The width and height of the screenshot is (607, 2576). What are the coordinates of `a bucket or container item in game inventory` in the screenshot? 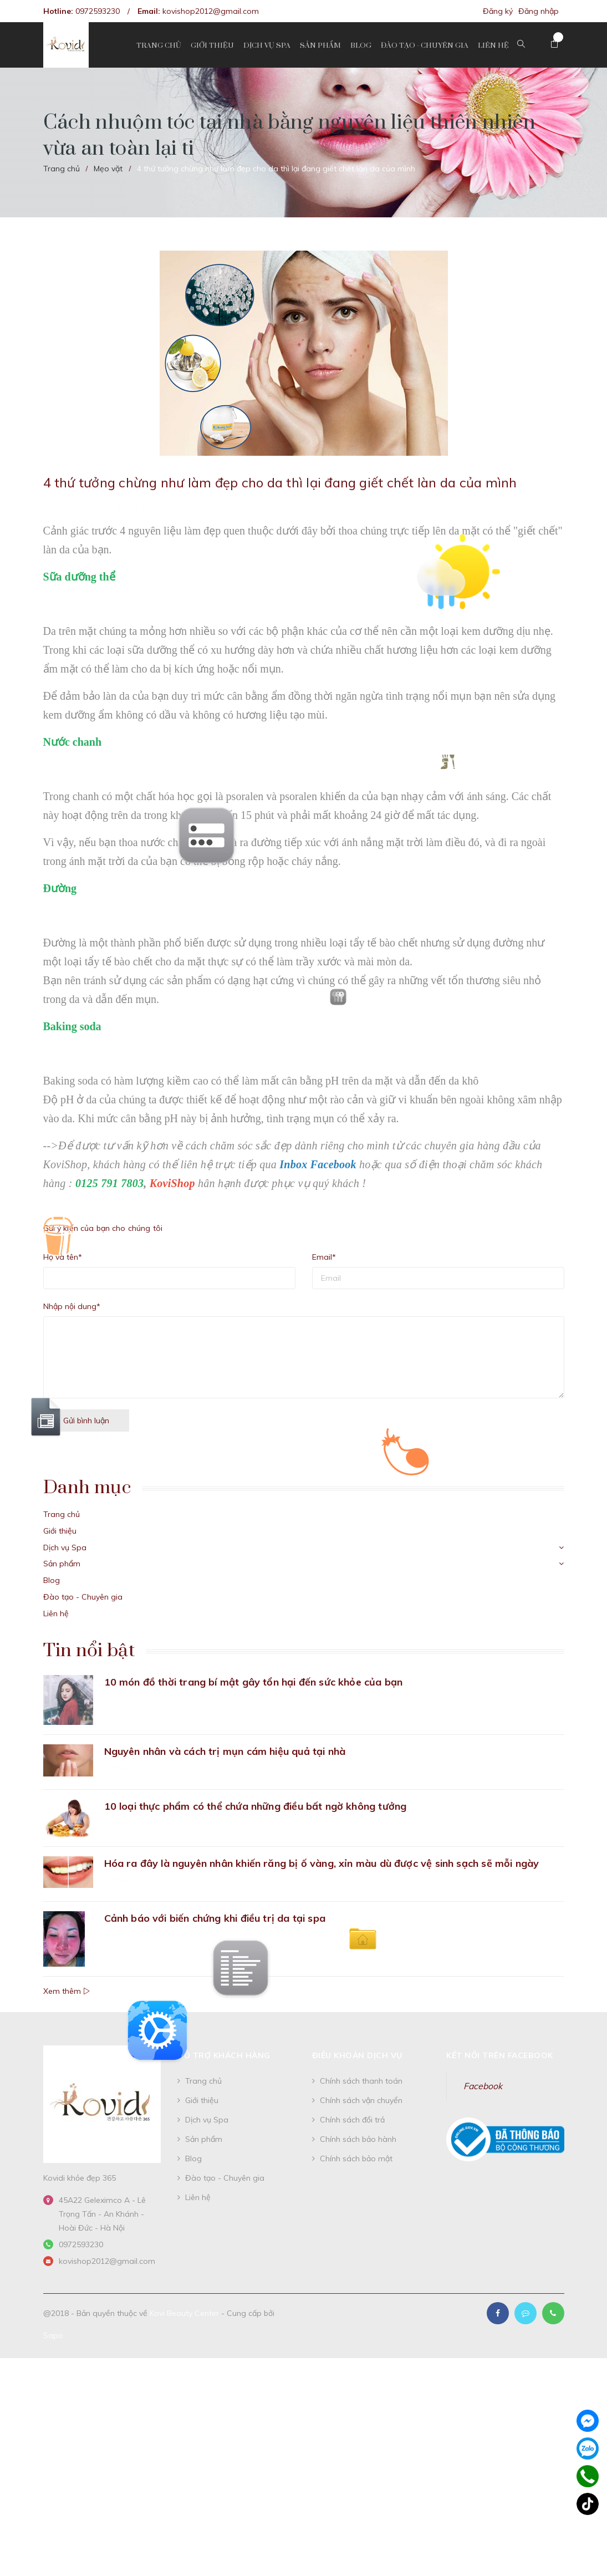 It's located at (58, 1235).